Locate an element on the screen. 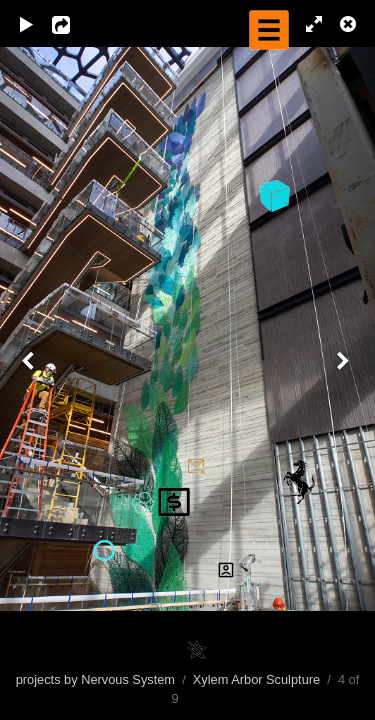  unselected checkbox or radio button option is located at coordinates (104, 550).